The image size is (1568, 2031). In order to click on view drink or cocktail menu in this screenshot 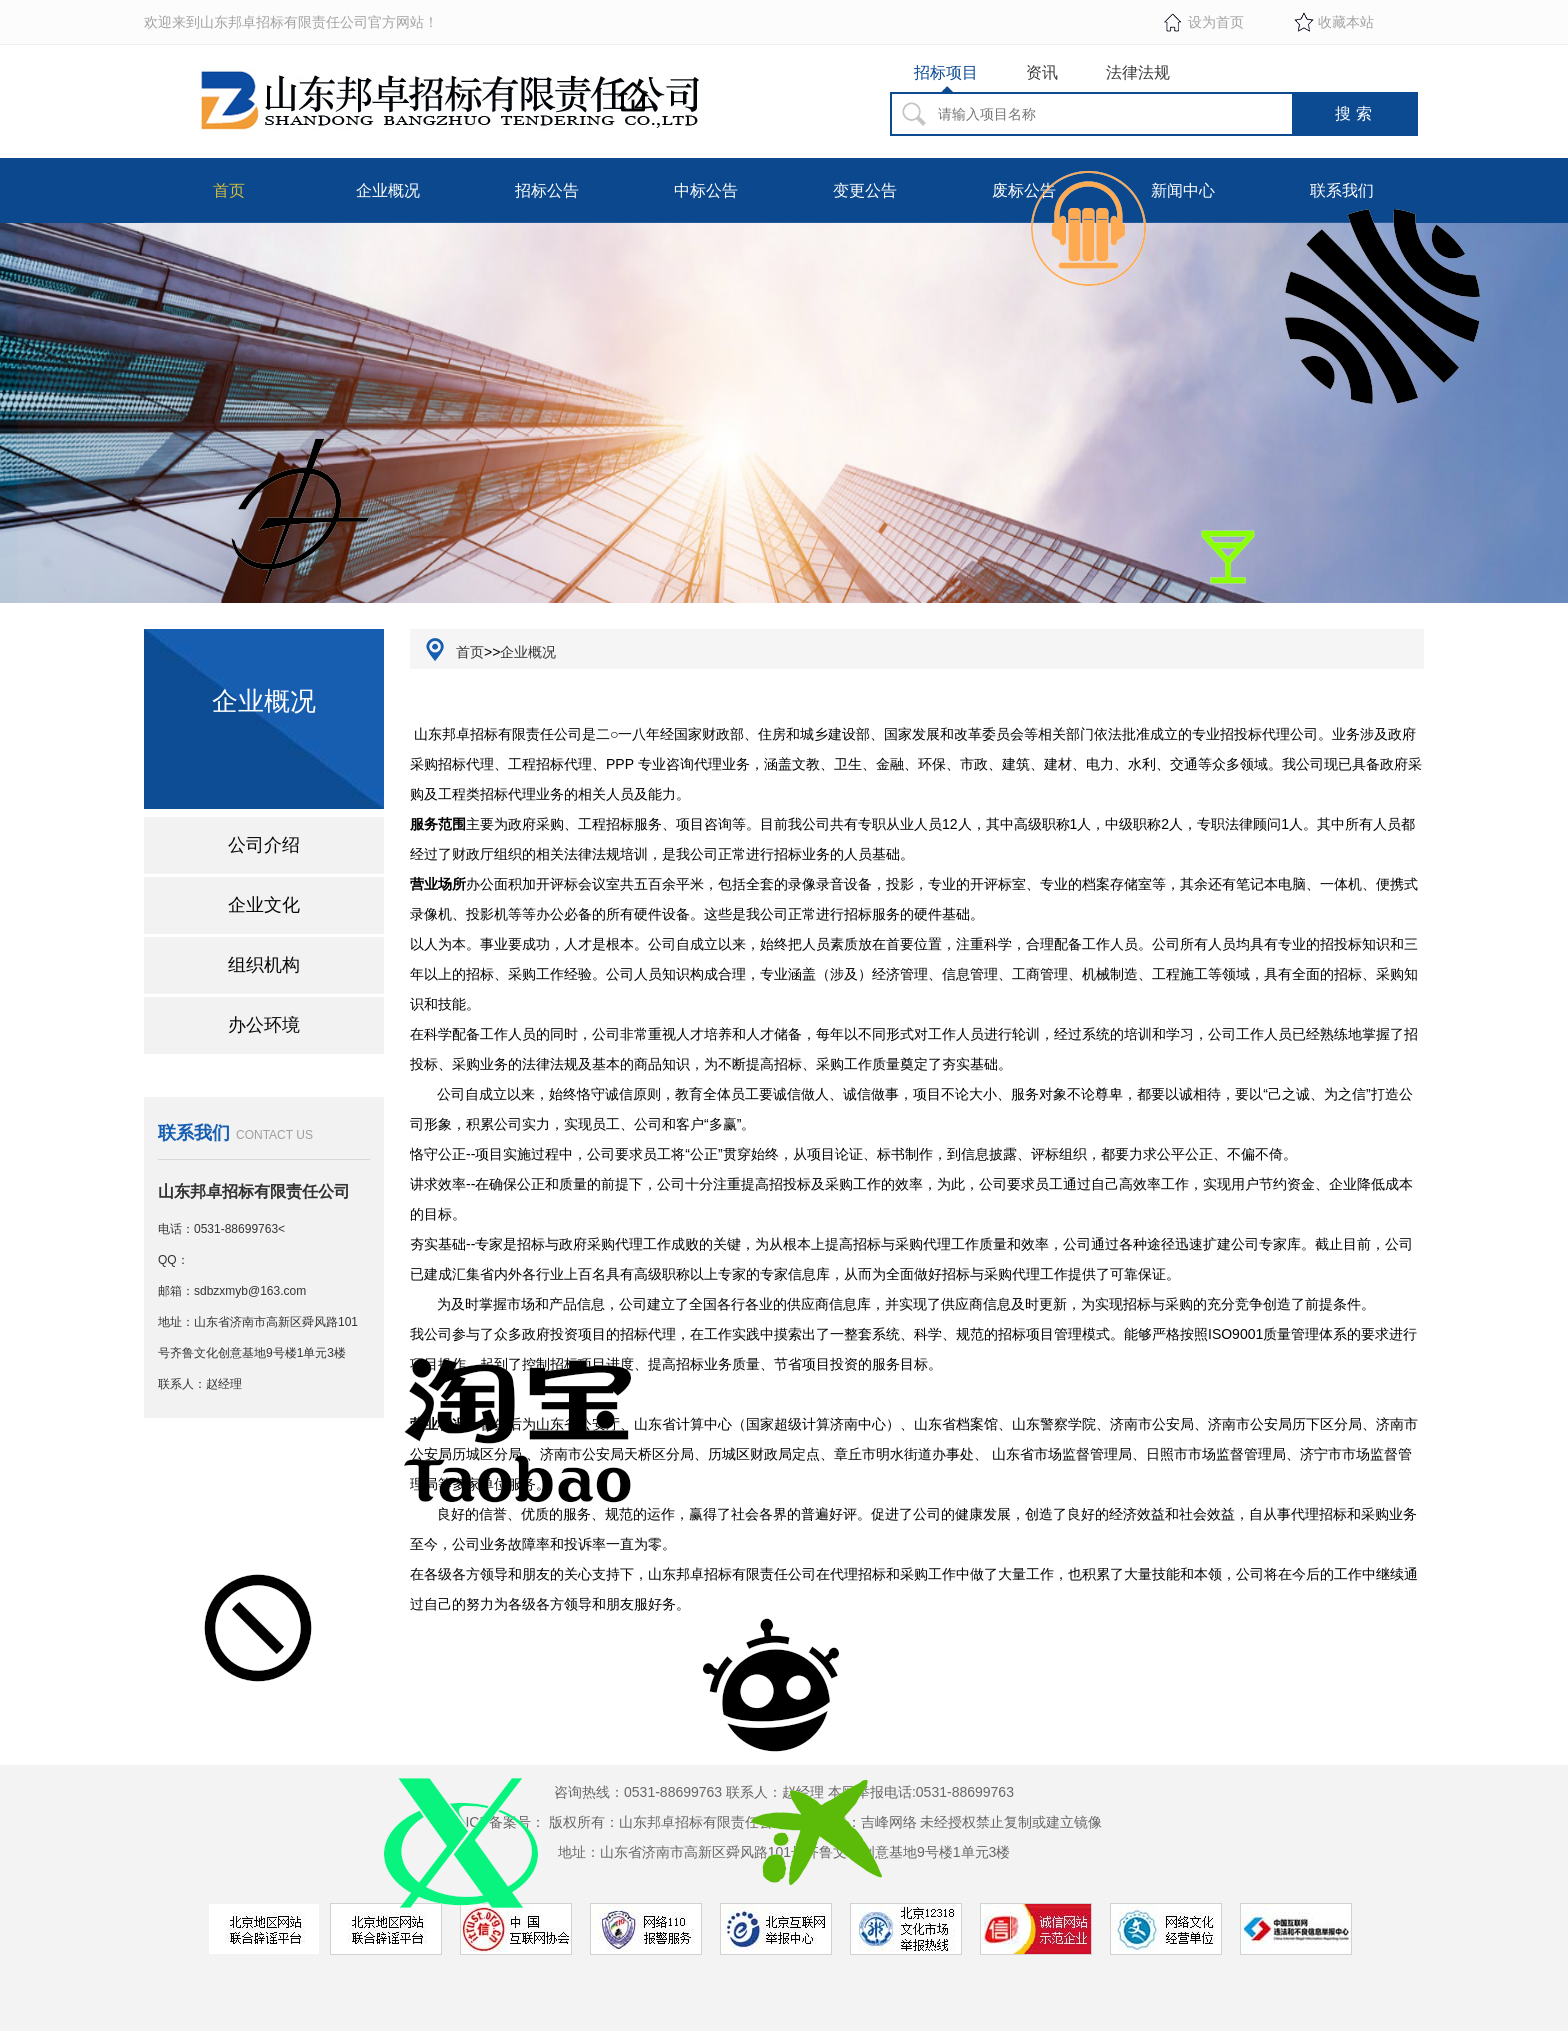, I will do `click(1228, 557)`.